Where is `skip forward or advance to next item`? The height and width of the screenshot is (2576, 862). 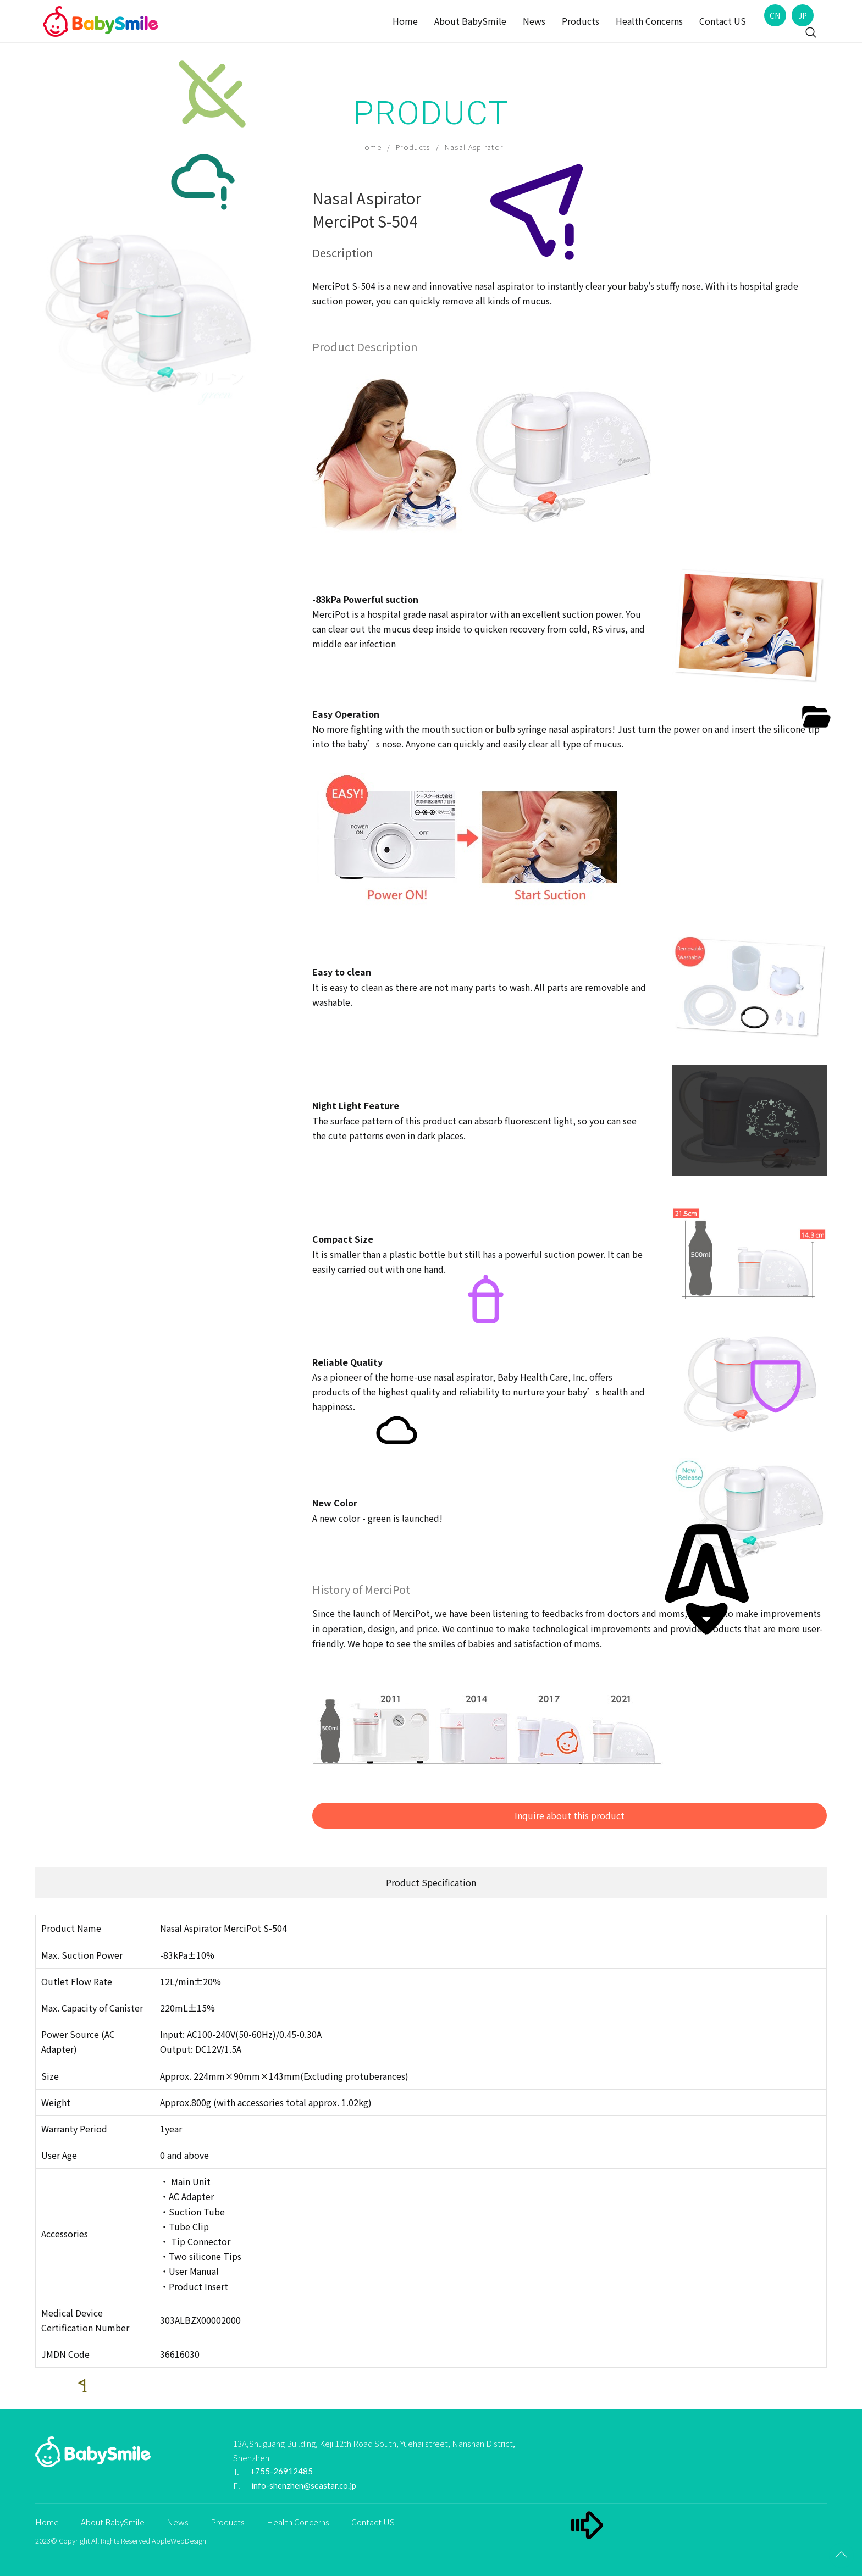 skip forward or advance to next item is located at coordinates (587, 2525).